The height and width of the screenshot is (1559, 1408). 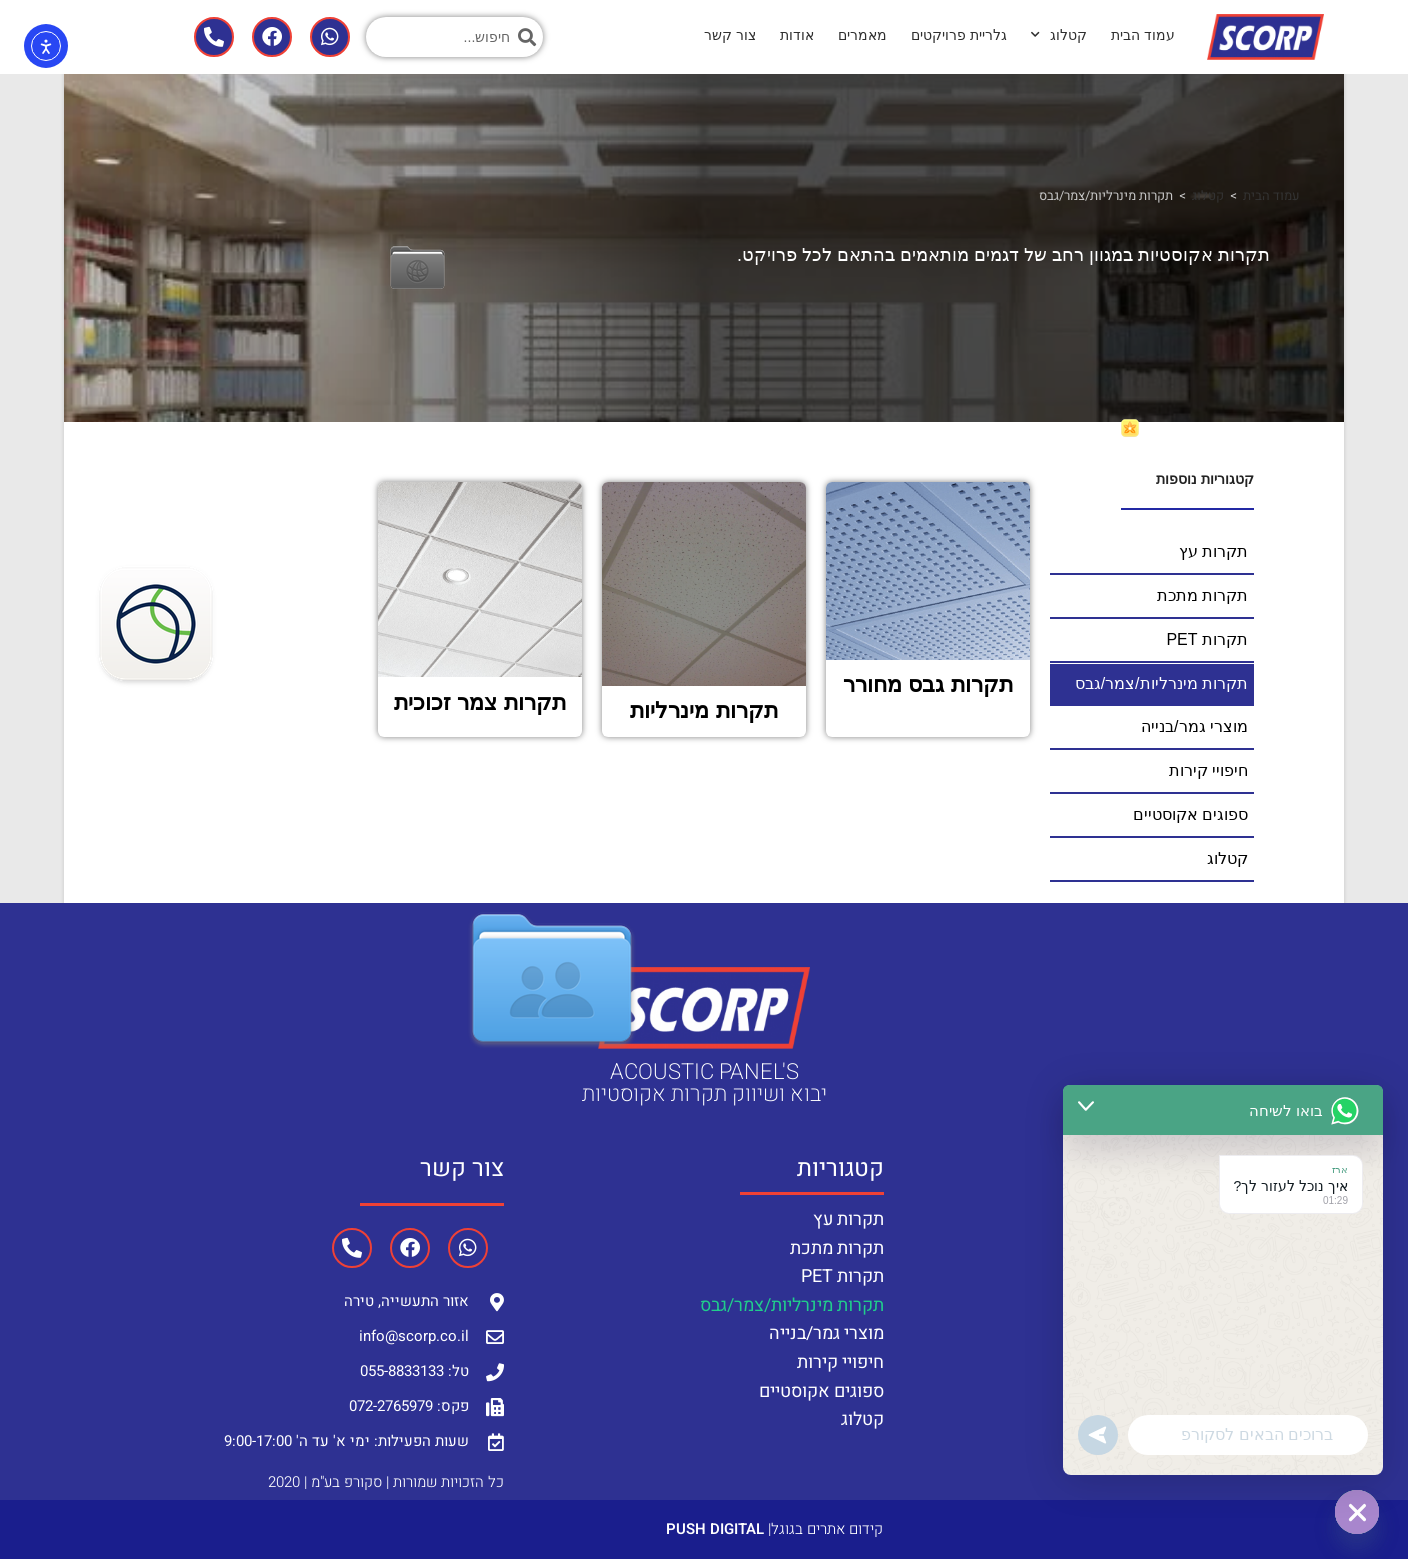 What do you see at coordinates (1130, 428) in the screenshot?
I see `open vanilla os application` at bounding box center [1130, 428].